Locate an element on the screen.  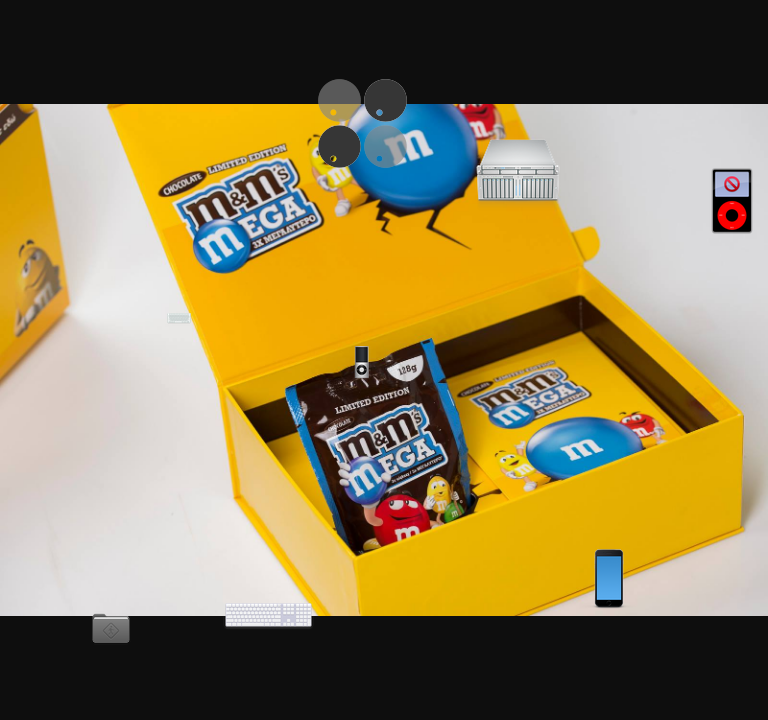
connect to a wireless bluetooth keyboard is located at coordinates (179, 318).